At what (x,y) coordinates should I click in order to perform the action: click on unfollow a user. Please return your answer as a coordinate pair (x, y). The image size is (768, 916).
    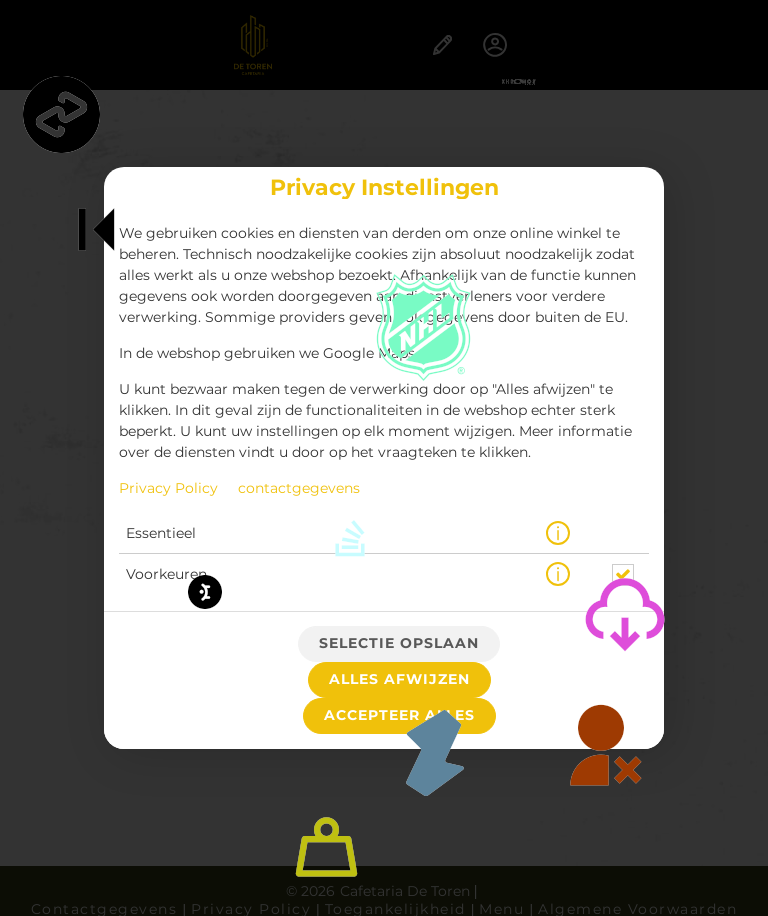
    Looking at the image, I should click on (601, 747).